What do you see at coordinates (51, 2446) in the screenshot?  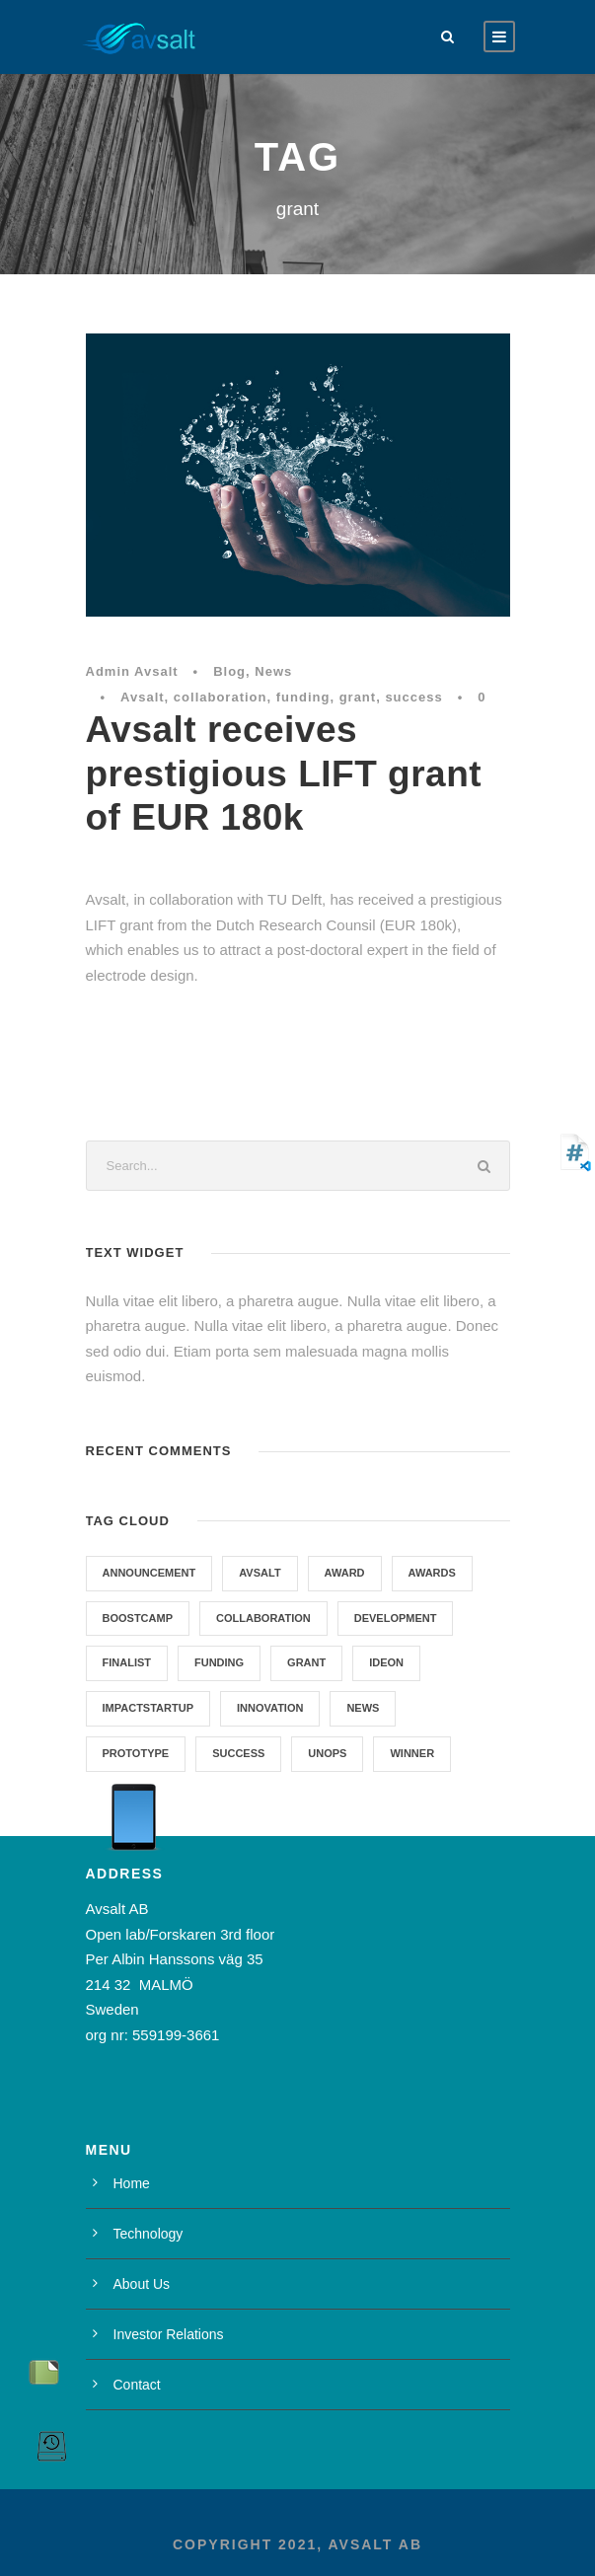 I see `access time machine backups` at bounding box center [51, 2446].